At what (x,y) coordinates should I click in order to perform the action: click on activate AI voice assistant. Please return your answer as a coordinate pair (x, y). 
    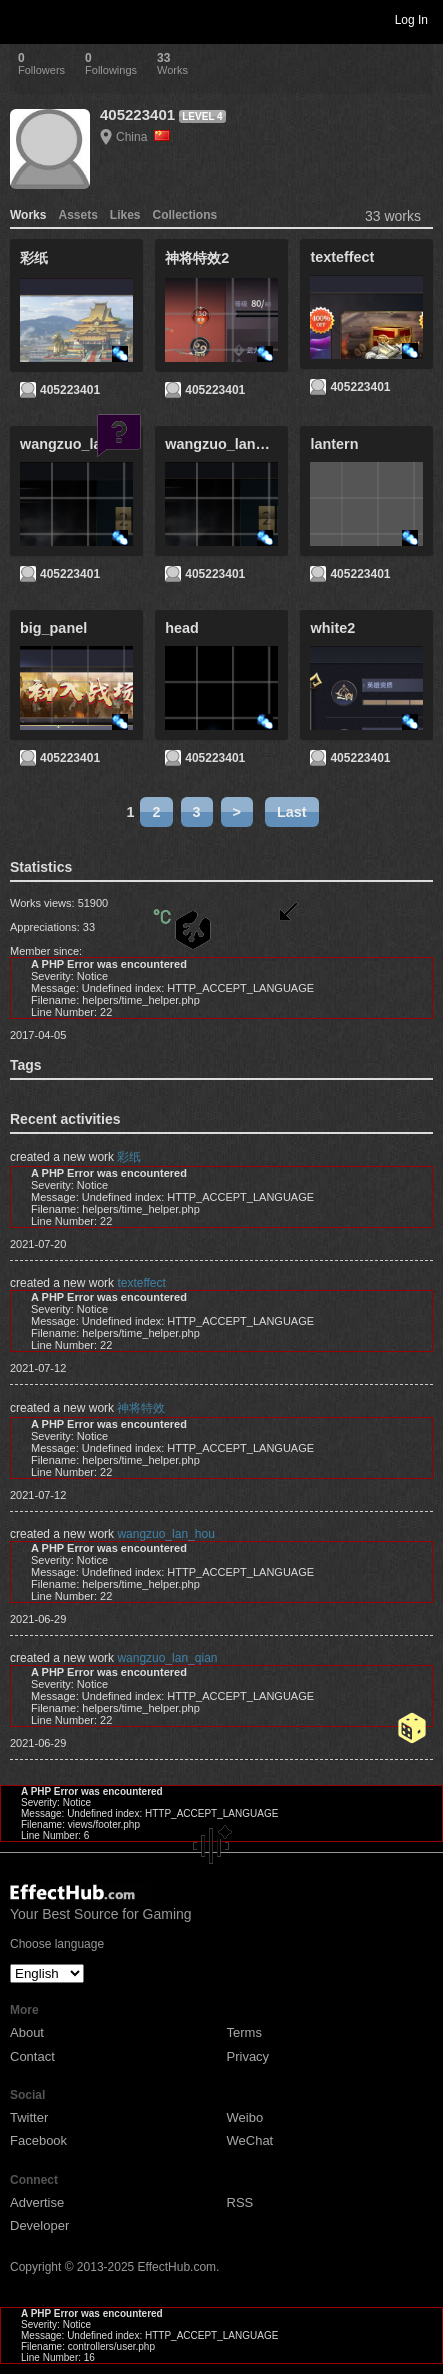
    Looking at the image, I should click on (211, 1846).